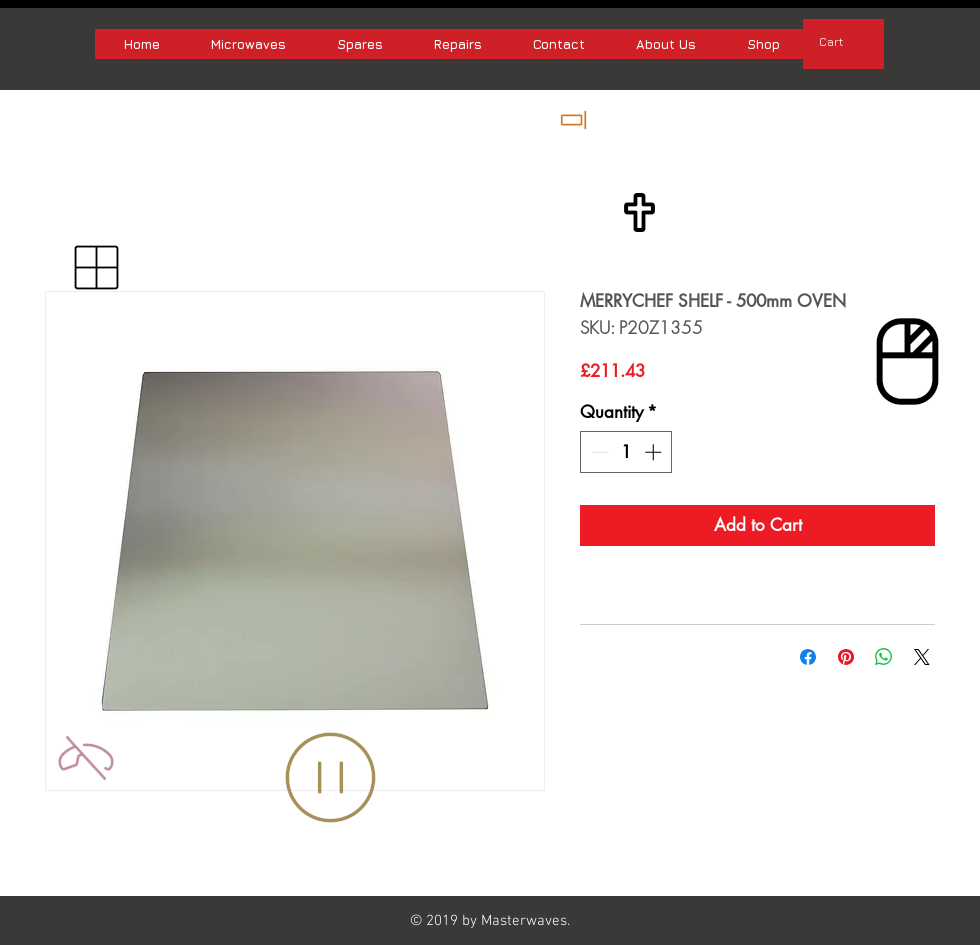  I want to click on align content to the right, so click(574, 120).